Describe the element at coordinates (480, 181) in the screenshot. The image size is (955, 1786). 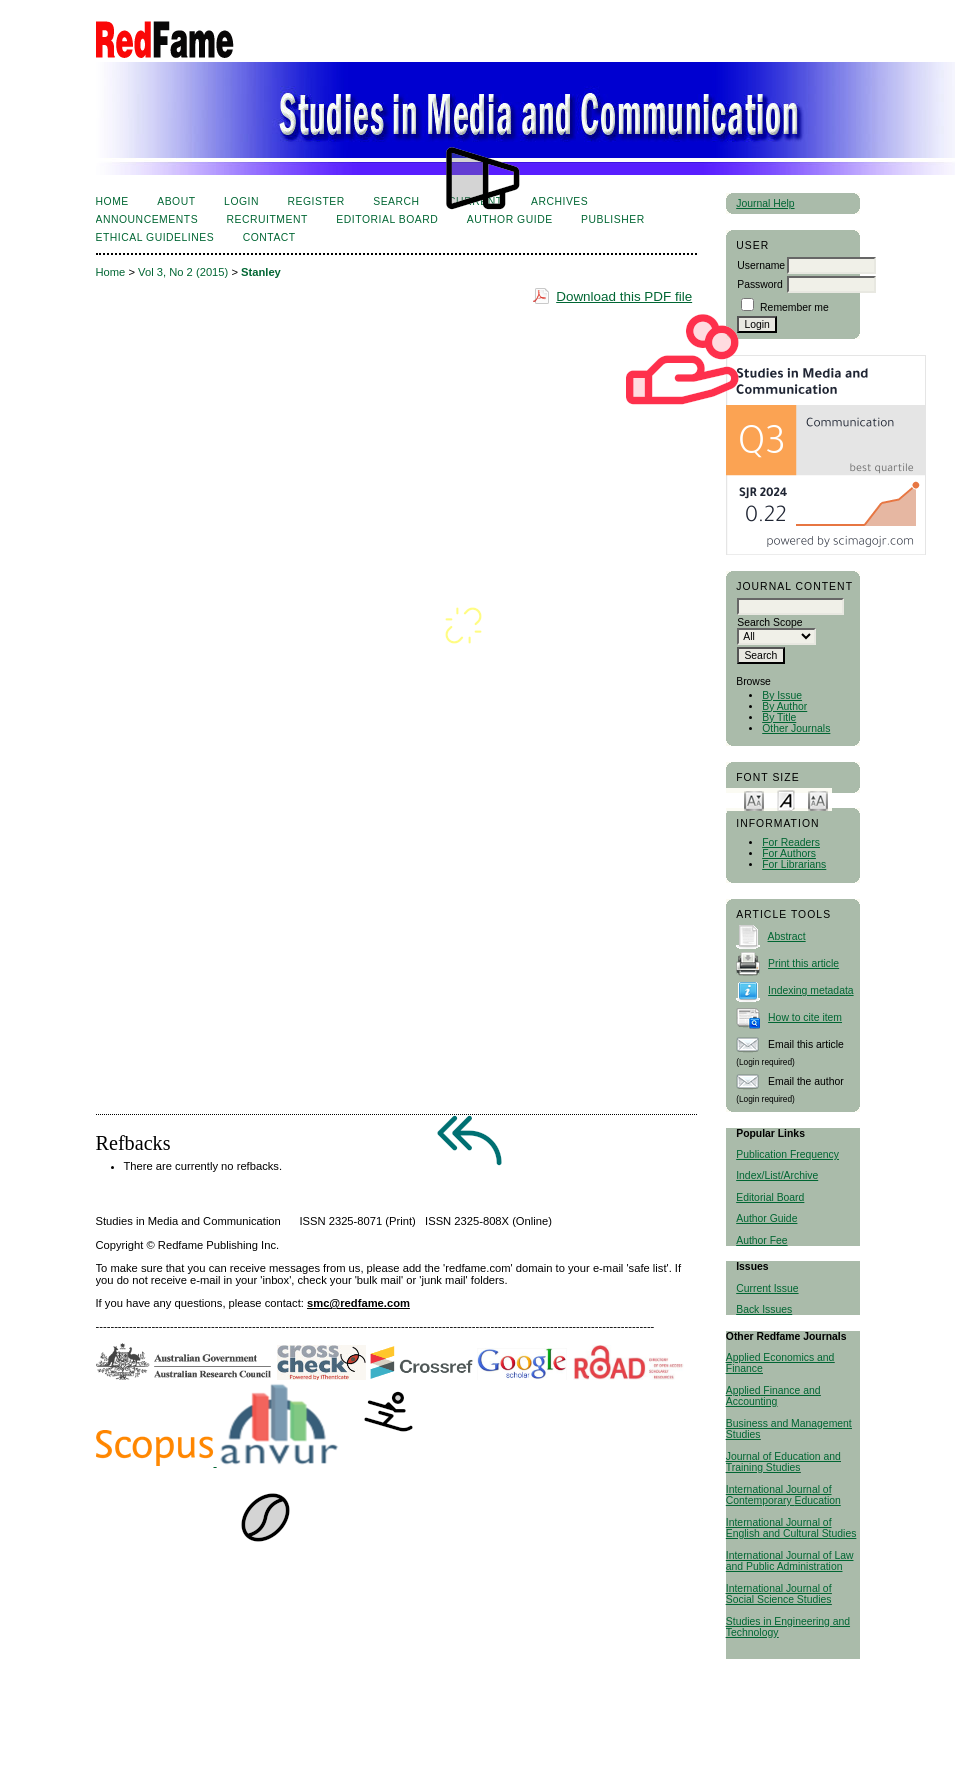
I see `make an announcement or broadcast` at that location.